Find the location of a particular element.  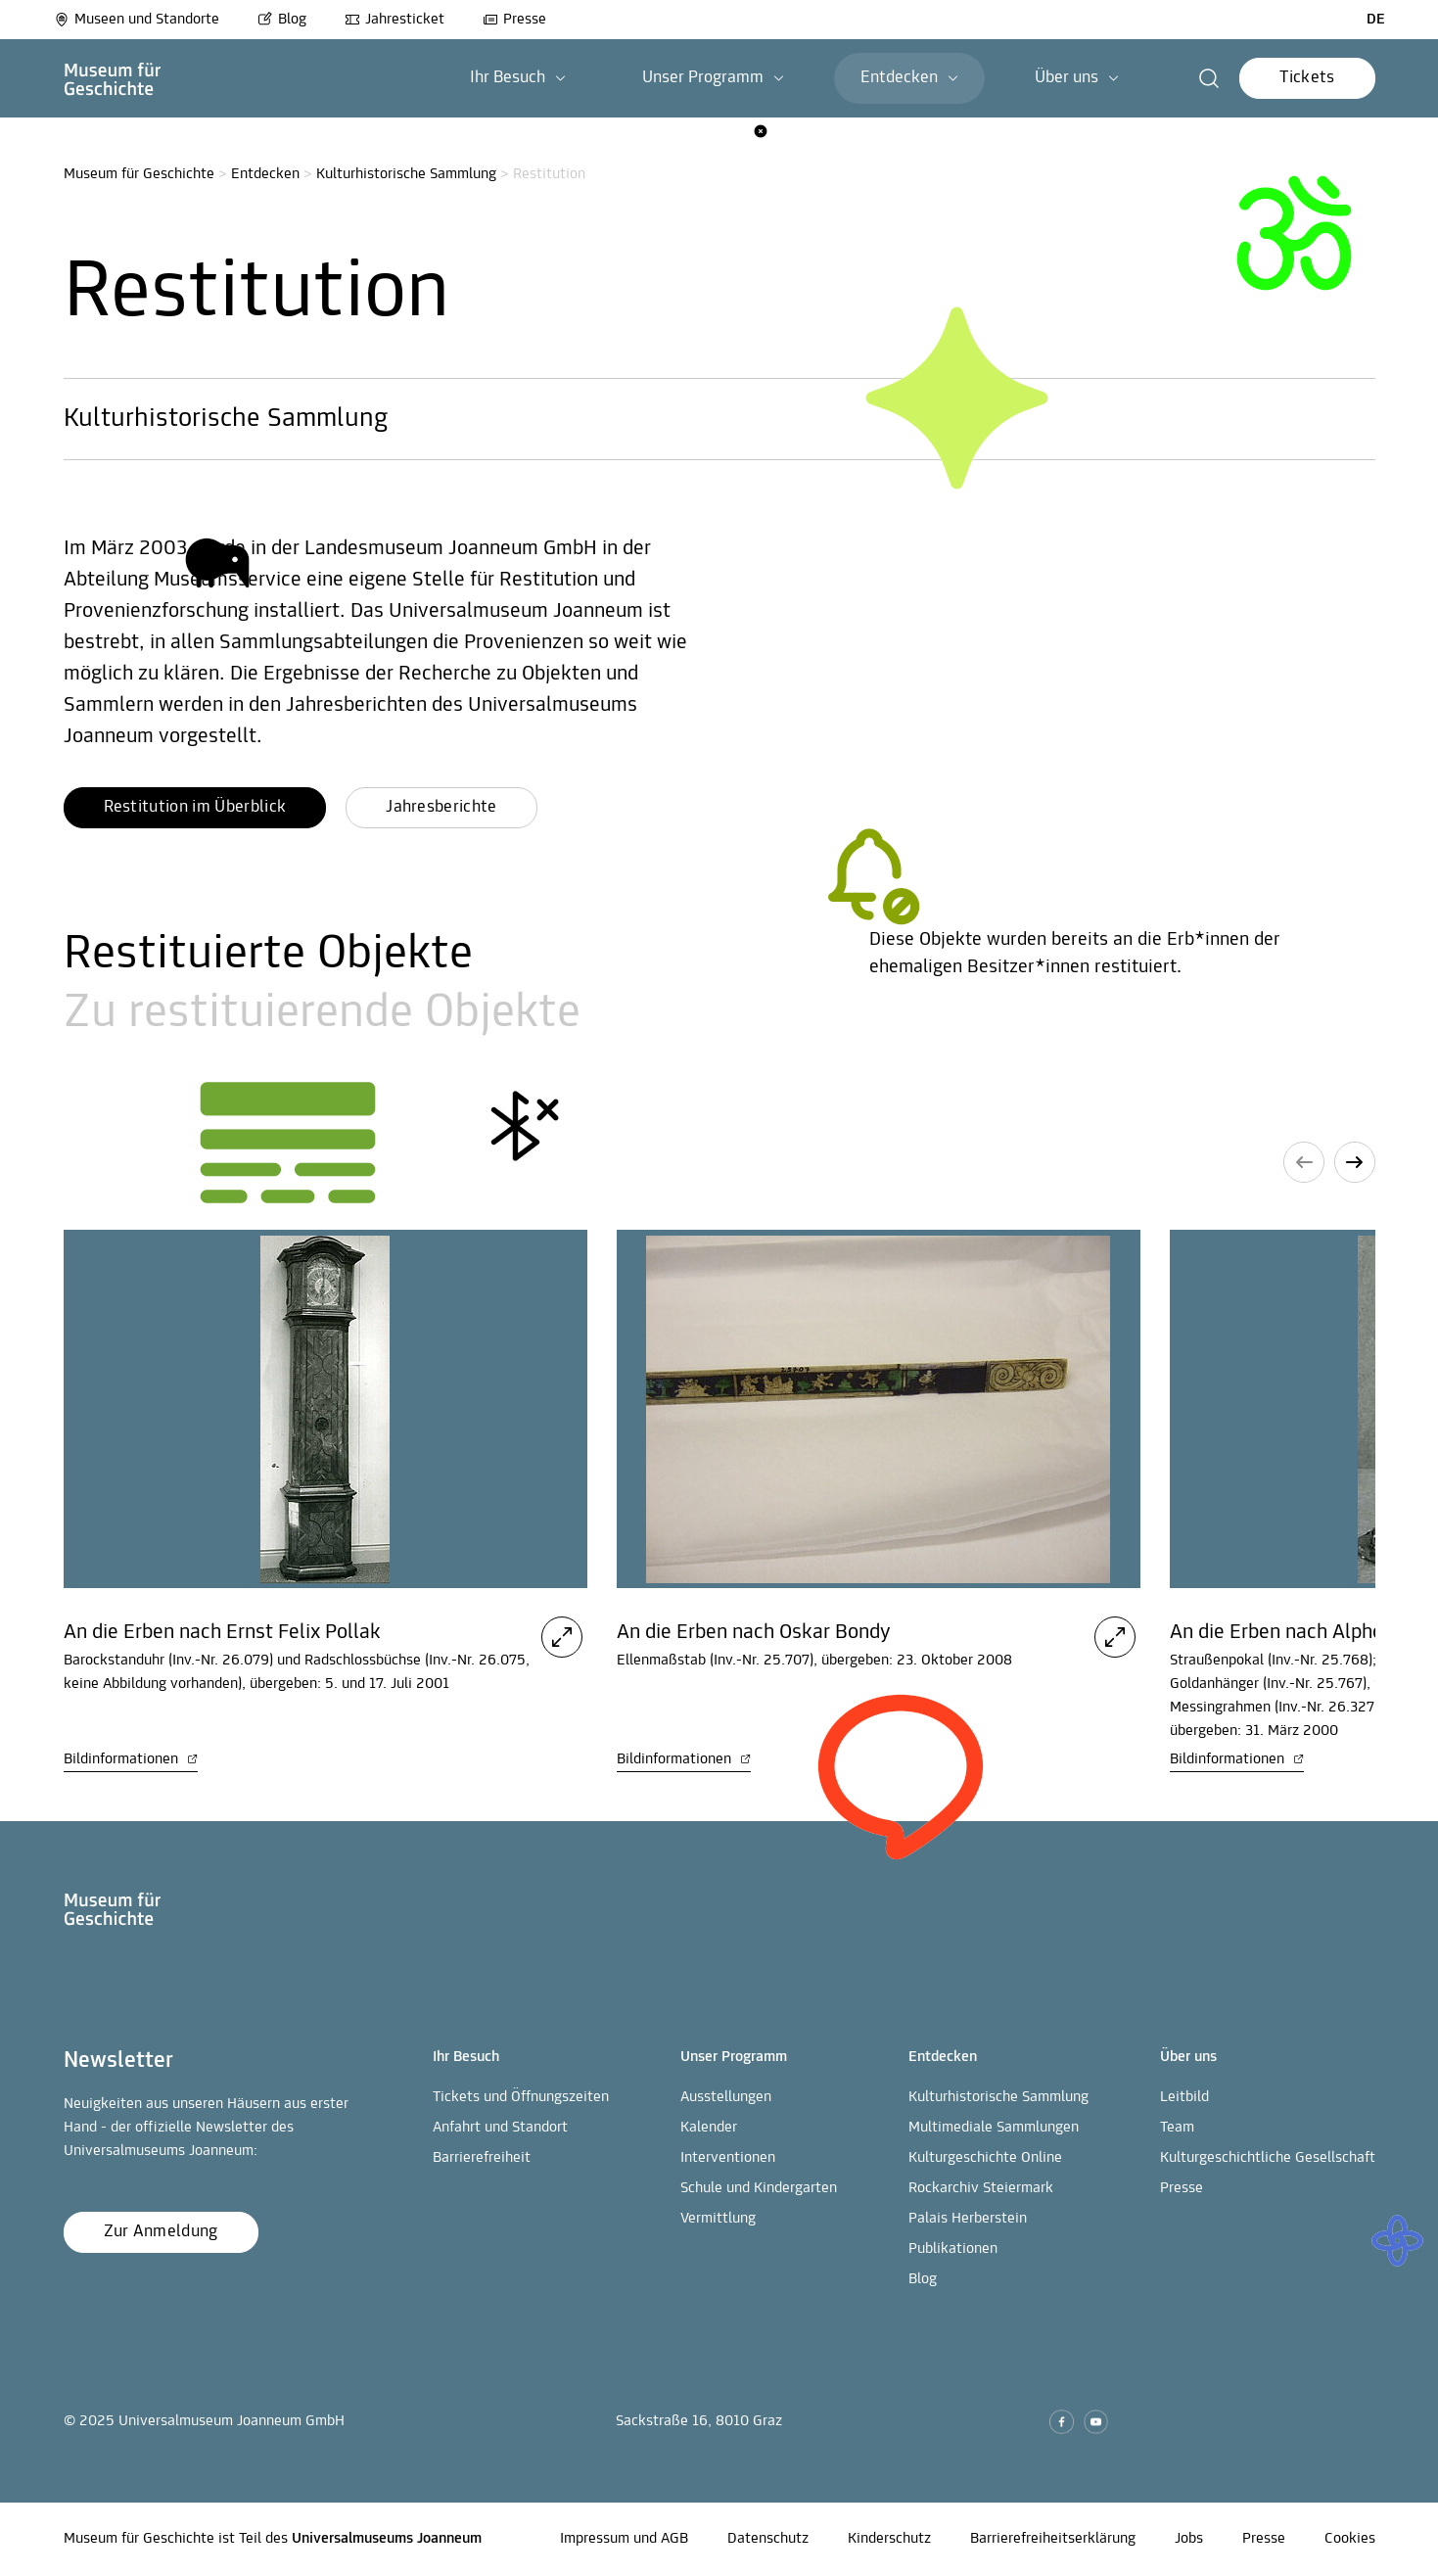

open LINE messaging app is located at coordinates (901, 1777).